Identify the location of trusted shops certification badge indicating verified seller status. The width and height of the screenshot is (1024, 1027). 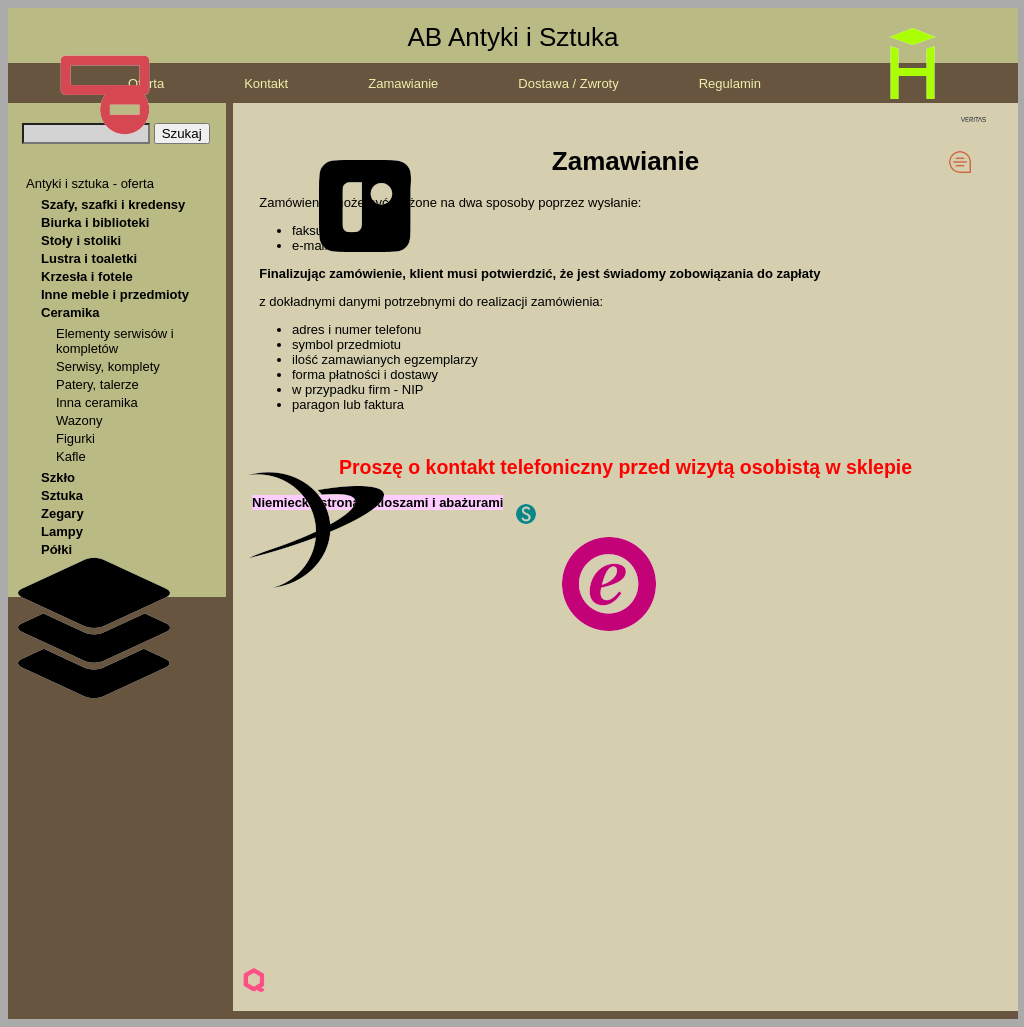
(609, 584).